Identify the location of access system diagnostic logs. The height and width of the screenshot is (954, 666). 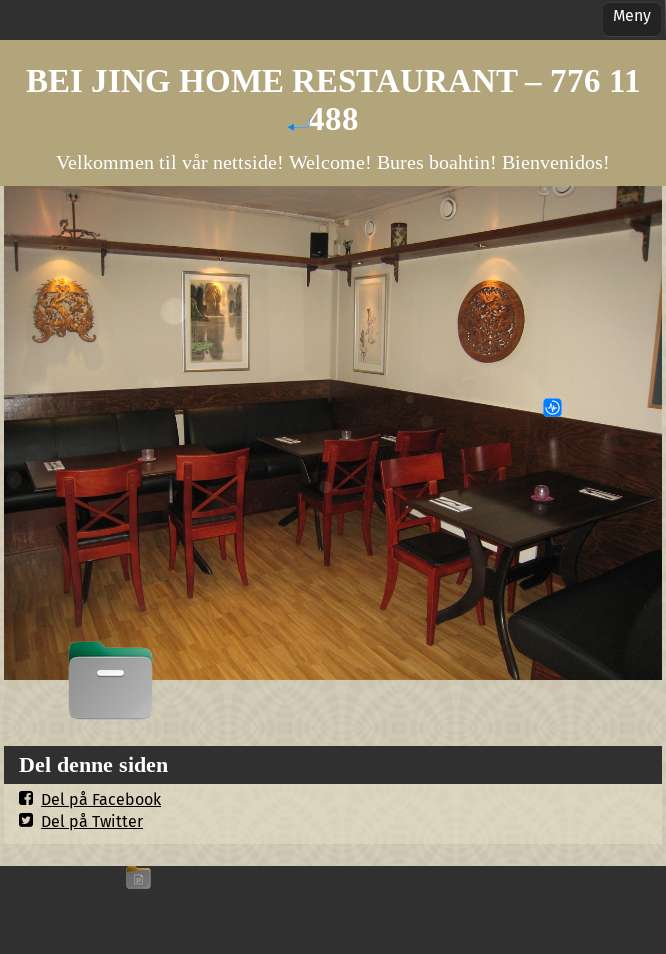
(552, 407).